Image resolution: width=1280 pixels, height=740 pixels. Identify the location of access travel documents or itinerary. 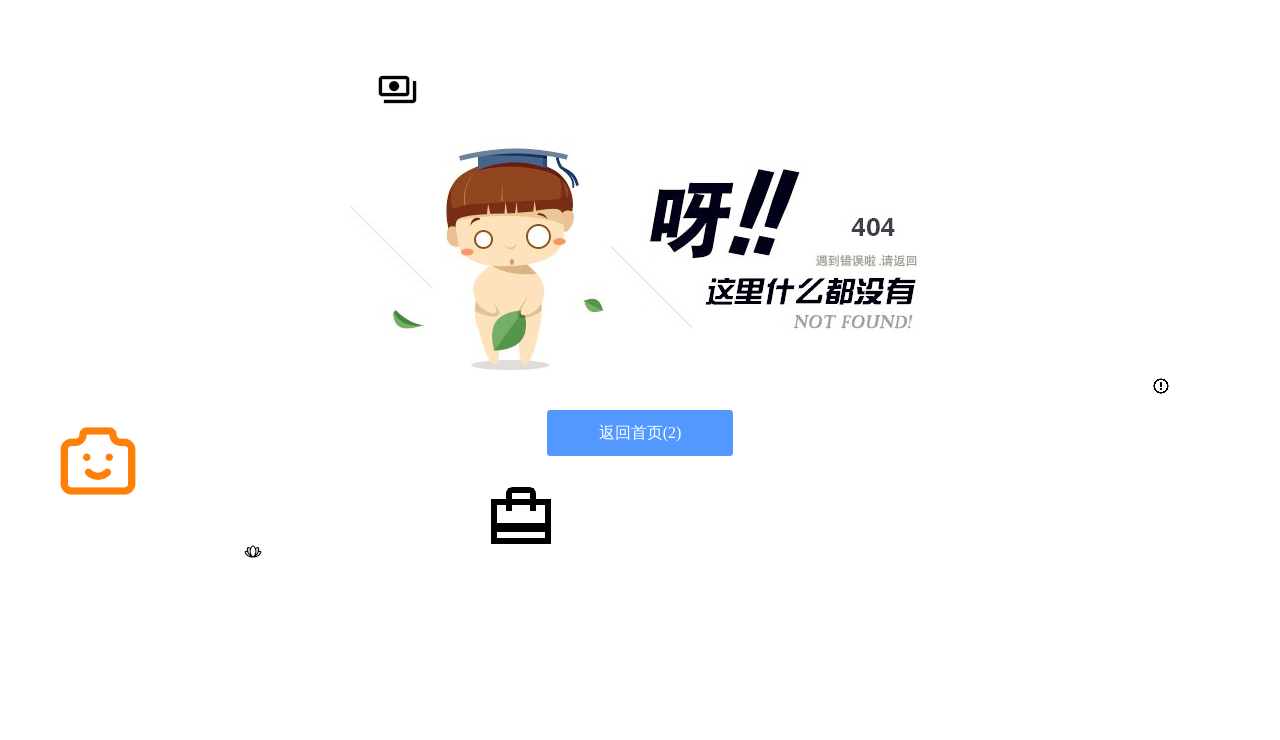
(521, 517).